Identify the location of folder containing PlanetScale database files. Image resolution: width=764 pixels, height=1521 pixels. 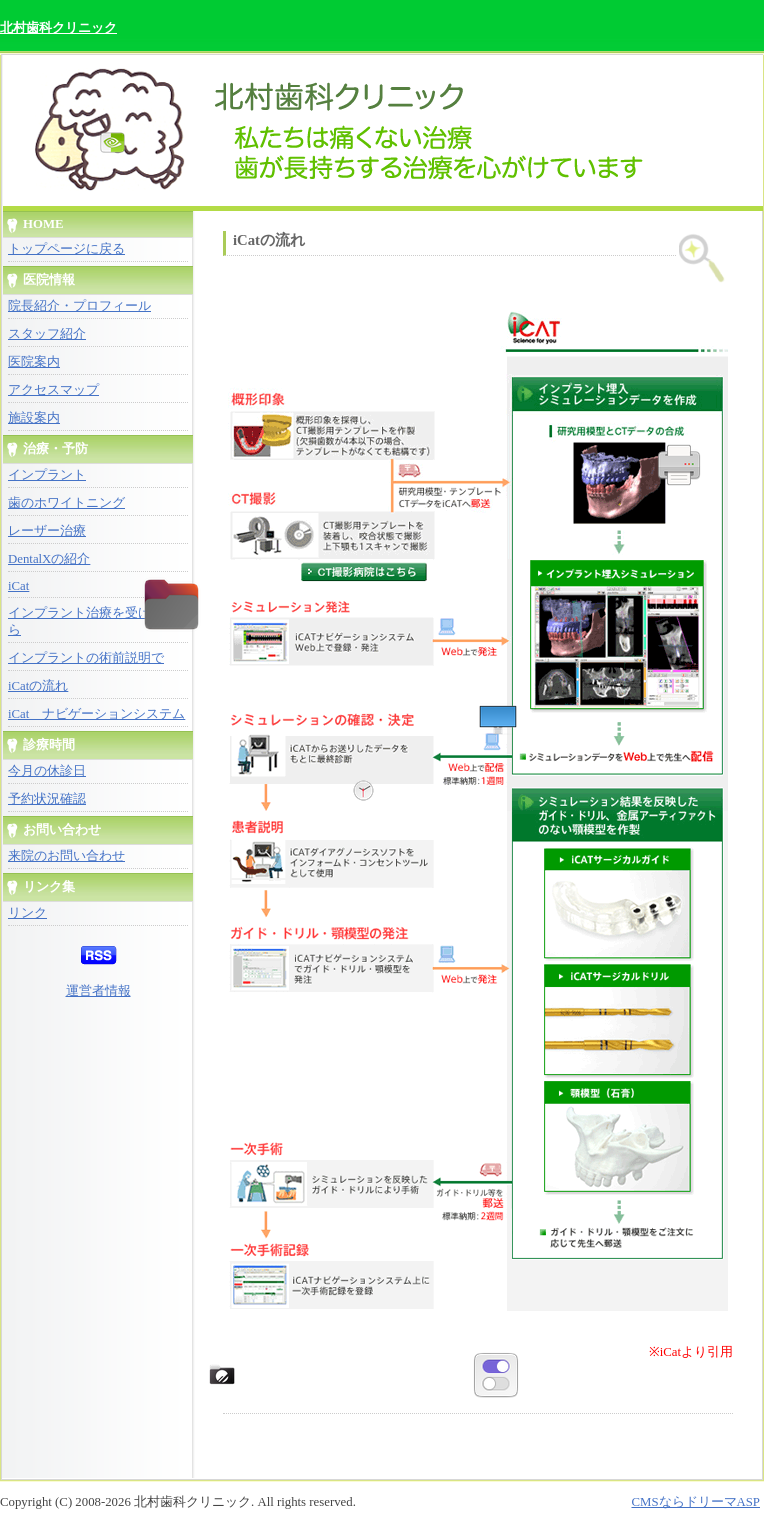
(222, 1375).